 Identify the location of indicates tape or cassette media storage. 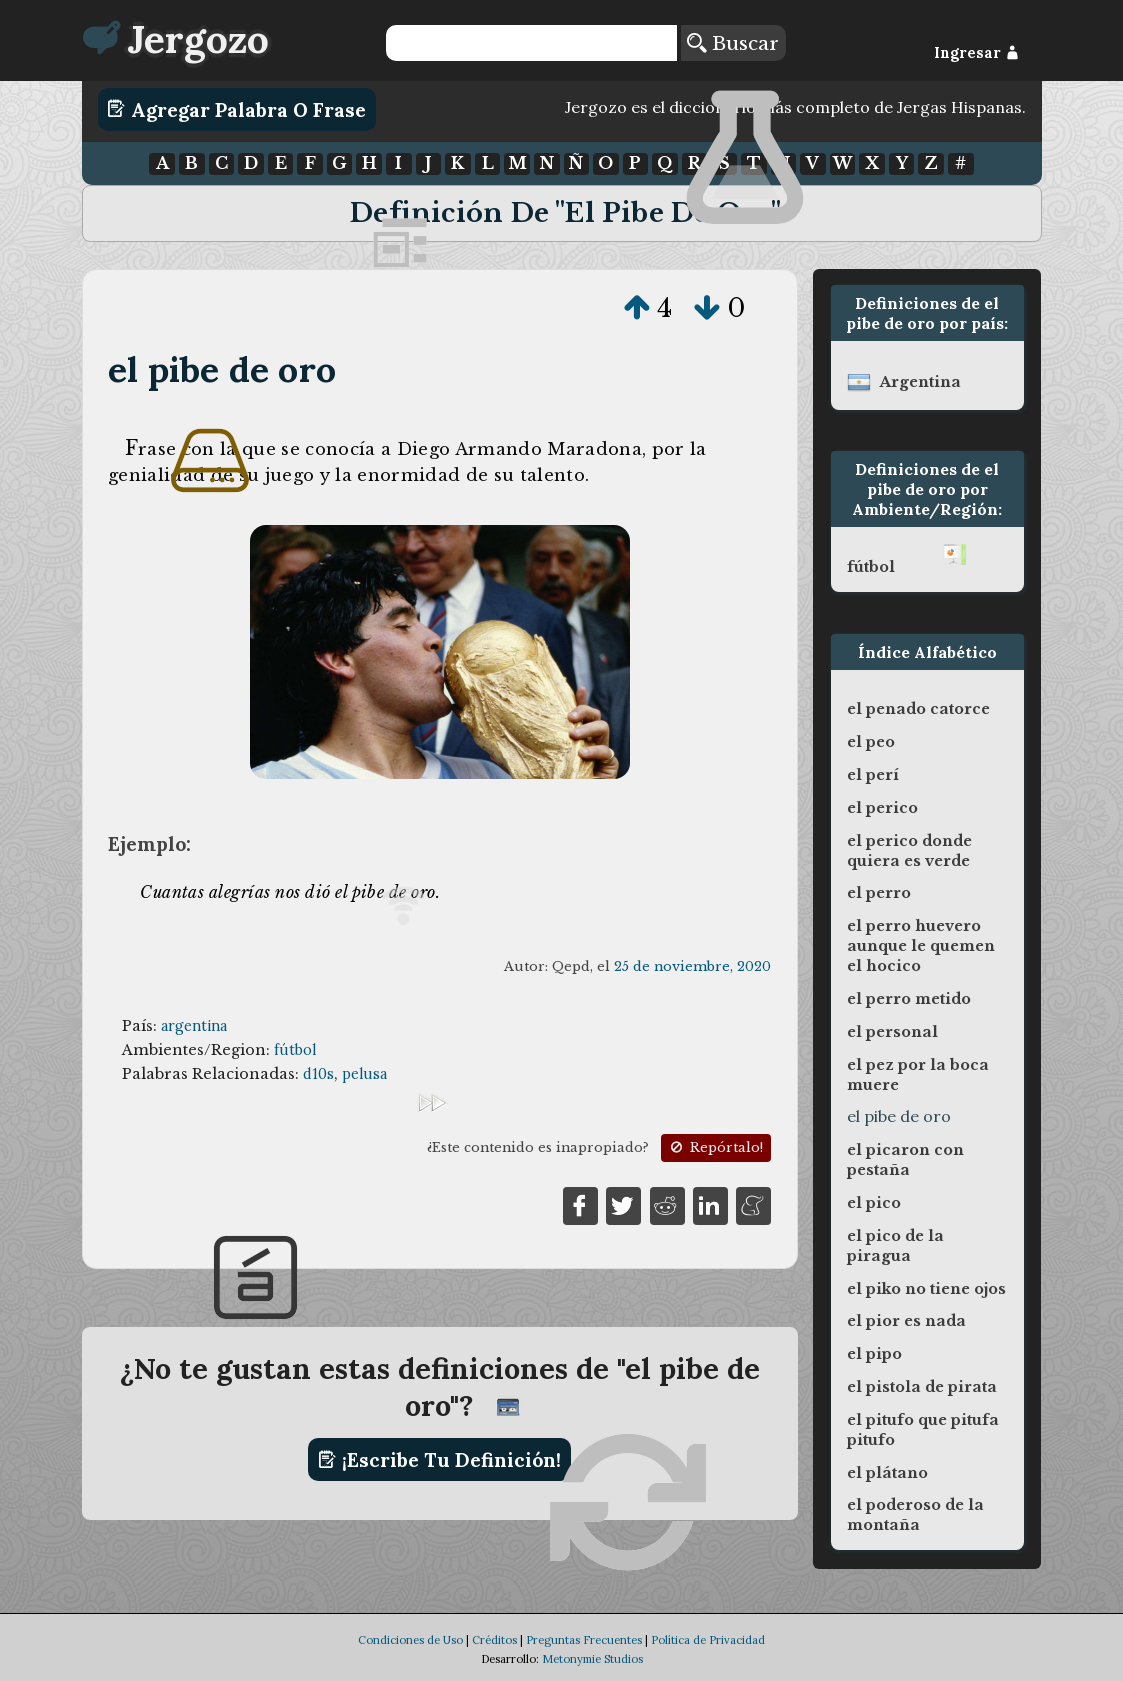
(508, 1408).